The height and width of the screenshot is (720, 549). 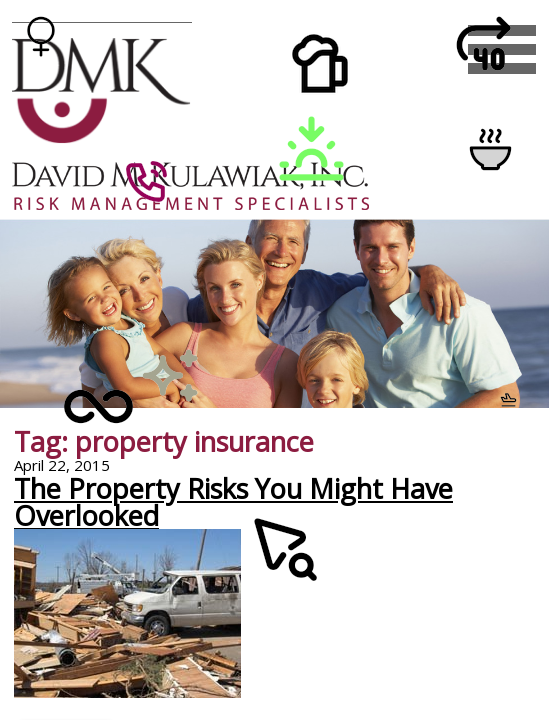 What do you see at coordinates (311, 148) in the screenshot?
I see `set display to evening or night mode` at bounding box center [311, 148].